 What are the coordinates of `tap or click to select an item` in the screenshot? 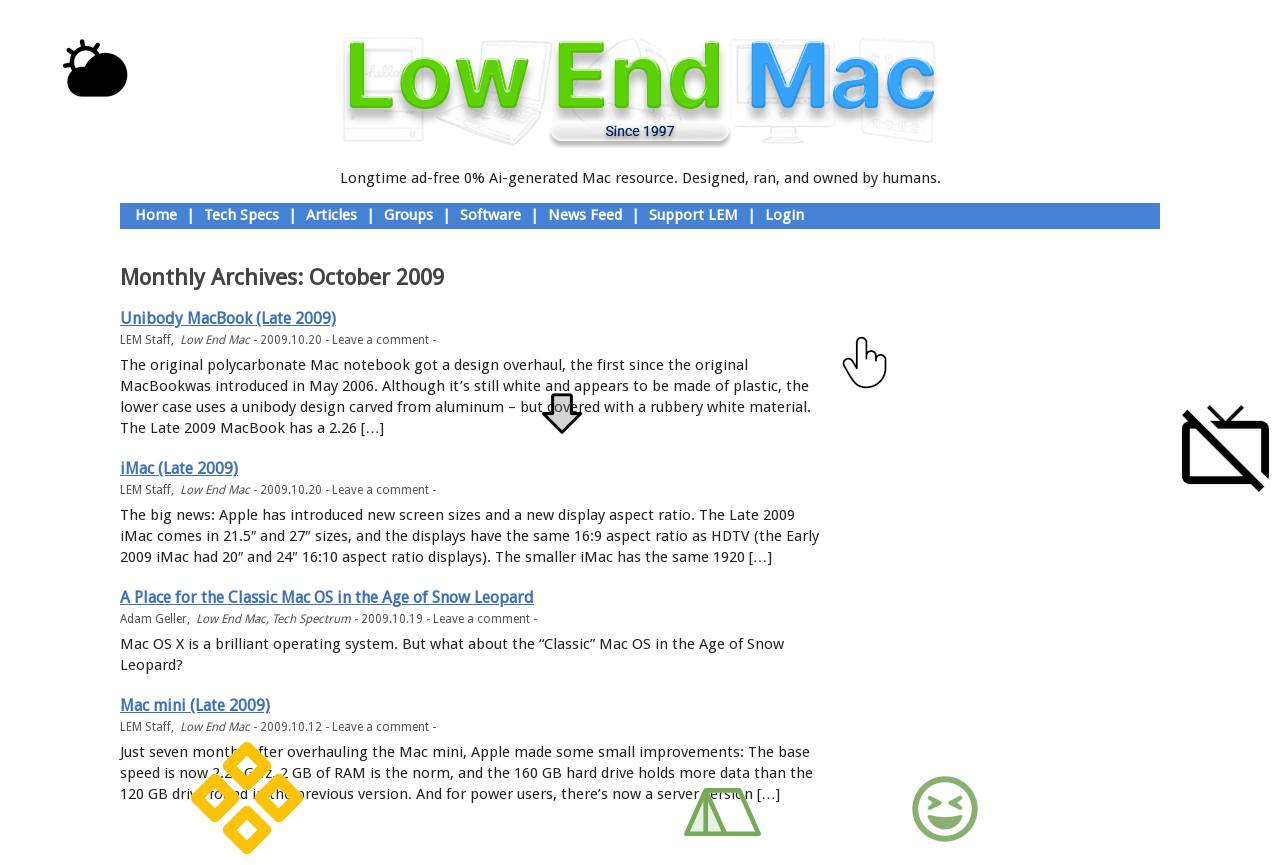 It's located at (864, 362).